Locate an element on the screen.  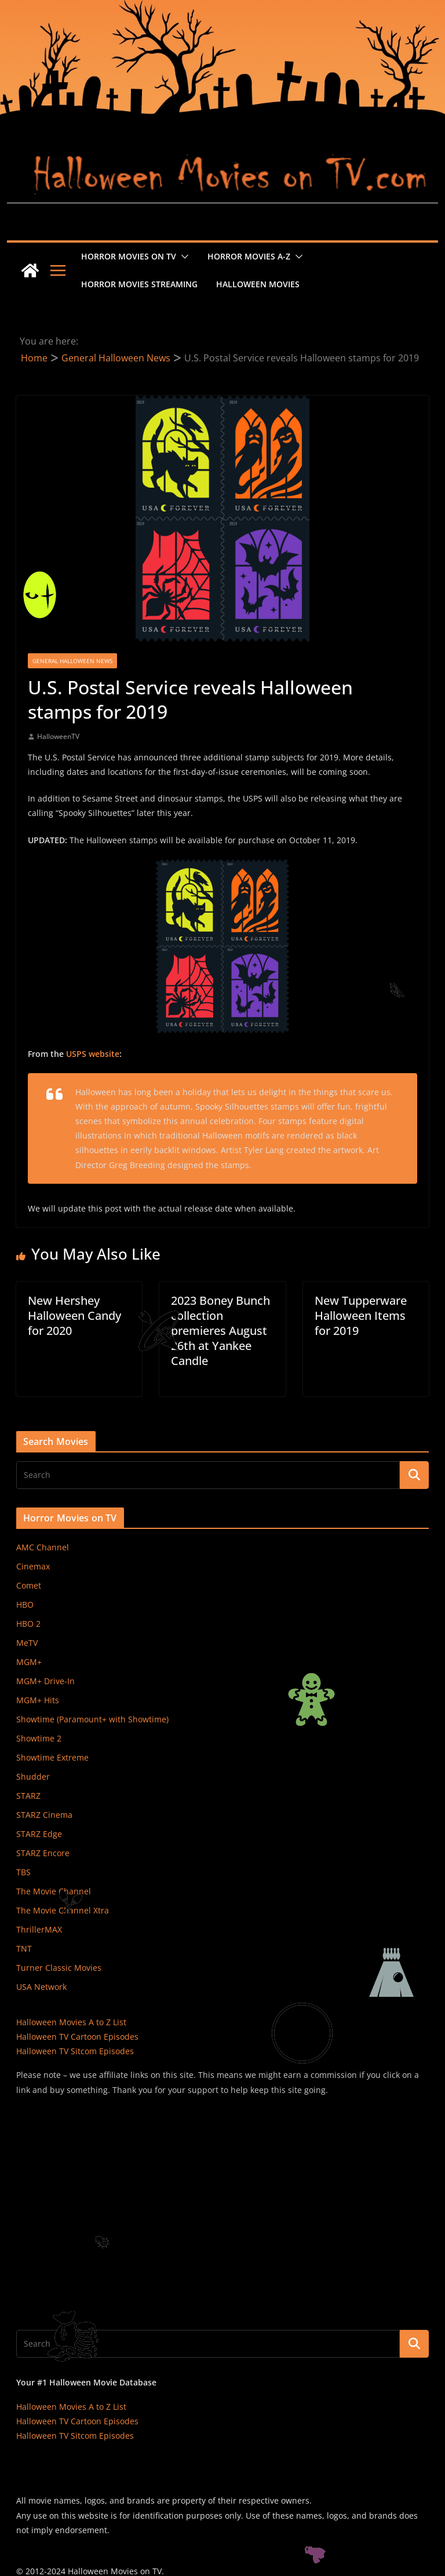
activate rapid or accelerated movement is located at coordinates (159, 1331).